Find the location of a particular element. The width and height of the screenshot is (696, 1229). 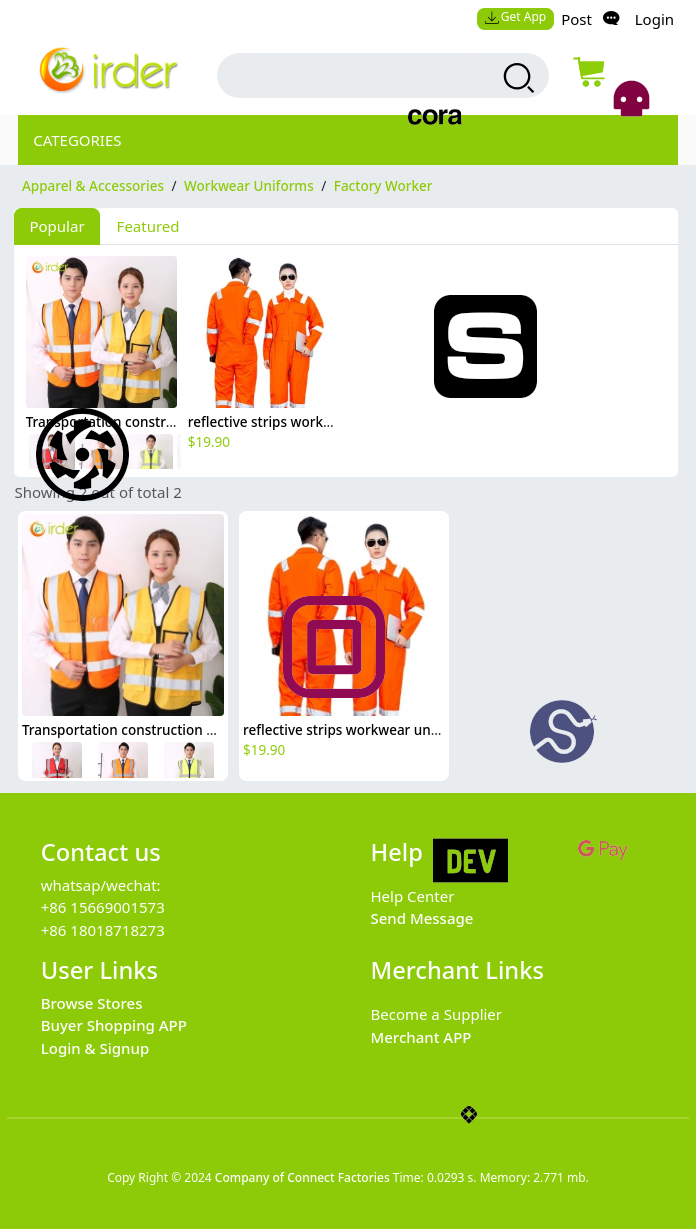

scipy python library logo is located at coordinates (563, 731).